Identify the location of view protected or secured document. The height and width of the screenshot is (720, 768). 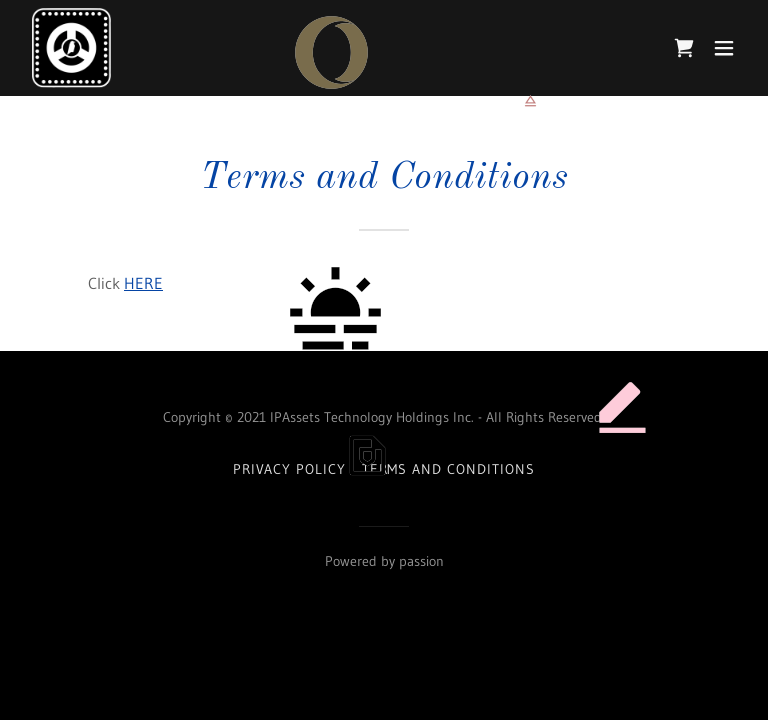
(367, 455).